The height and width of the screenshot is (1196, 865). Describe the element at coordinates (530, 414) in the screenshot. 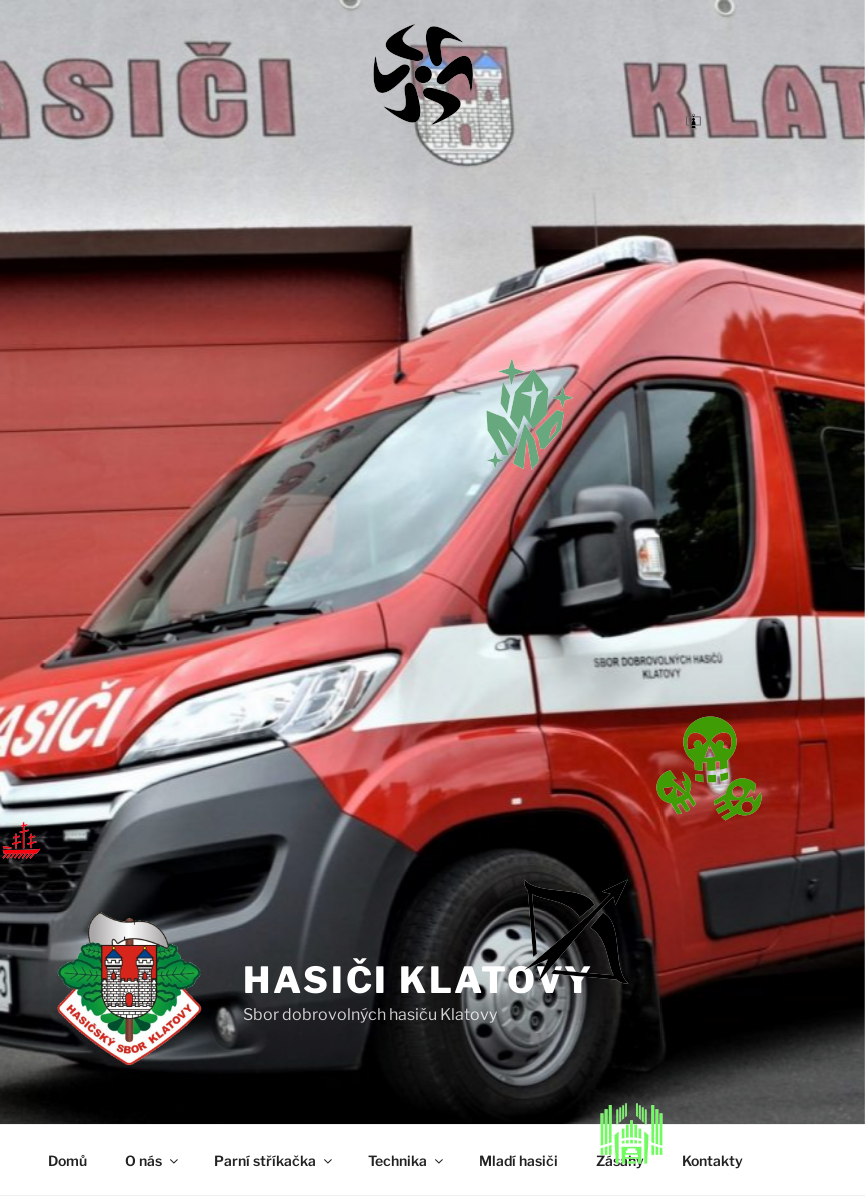

I see `view collected minerals or crystals` at that location.